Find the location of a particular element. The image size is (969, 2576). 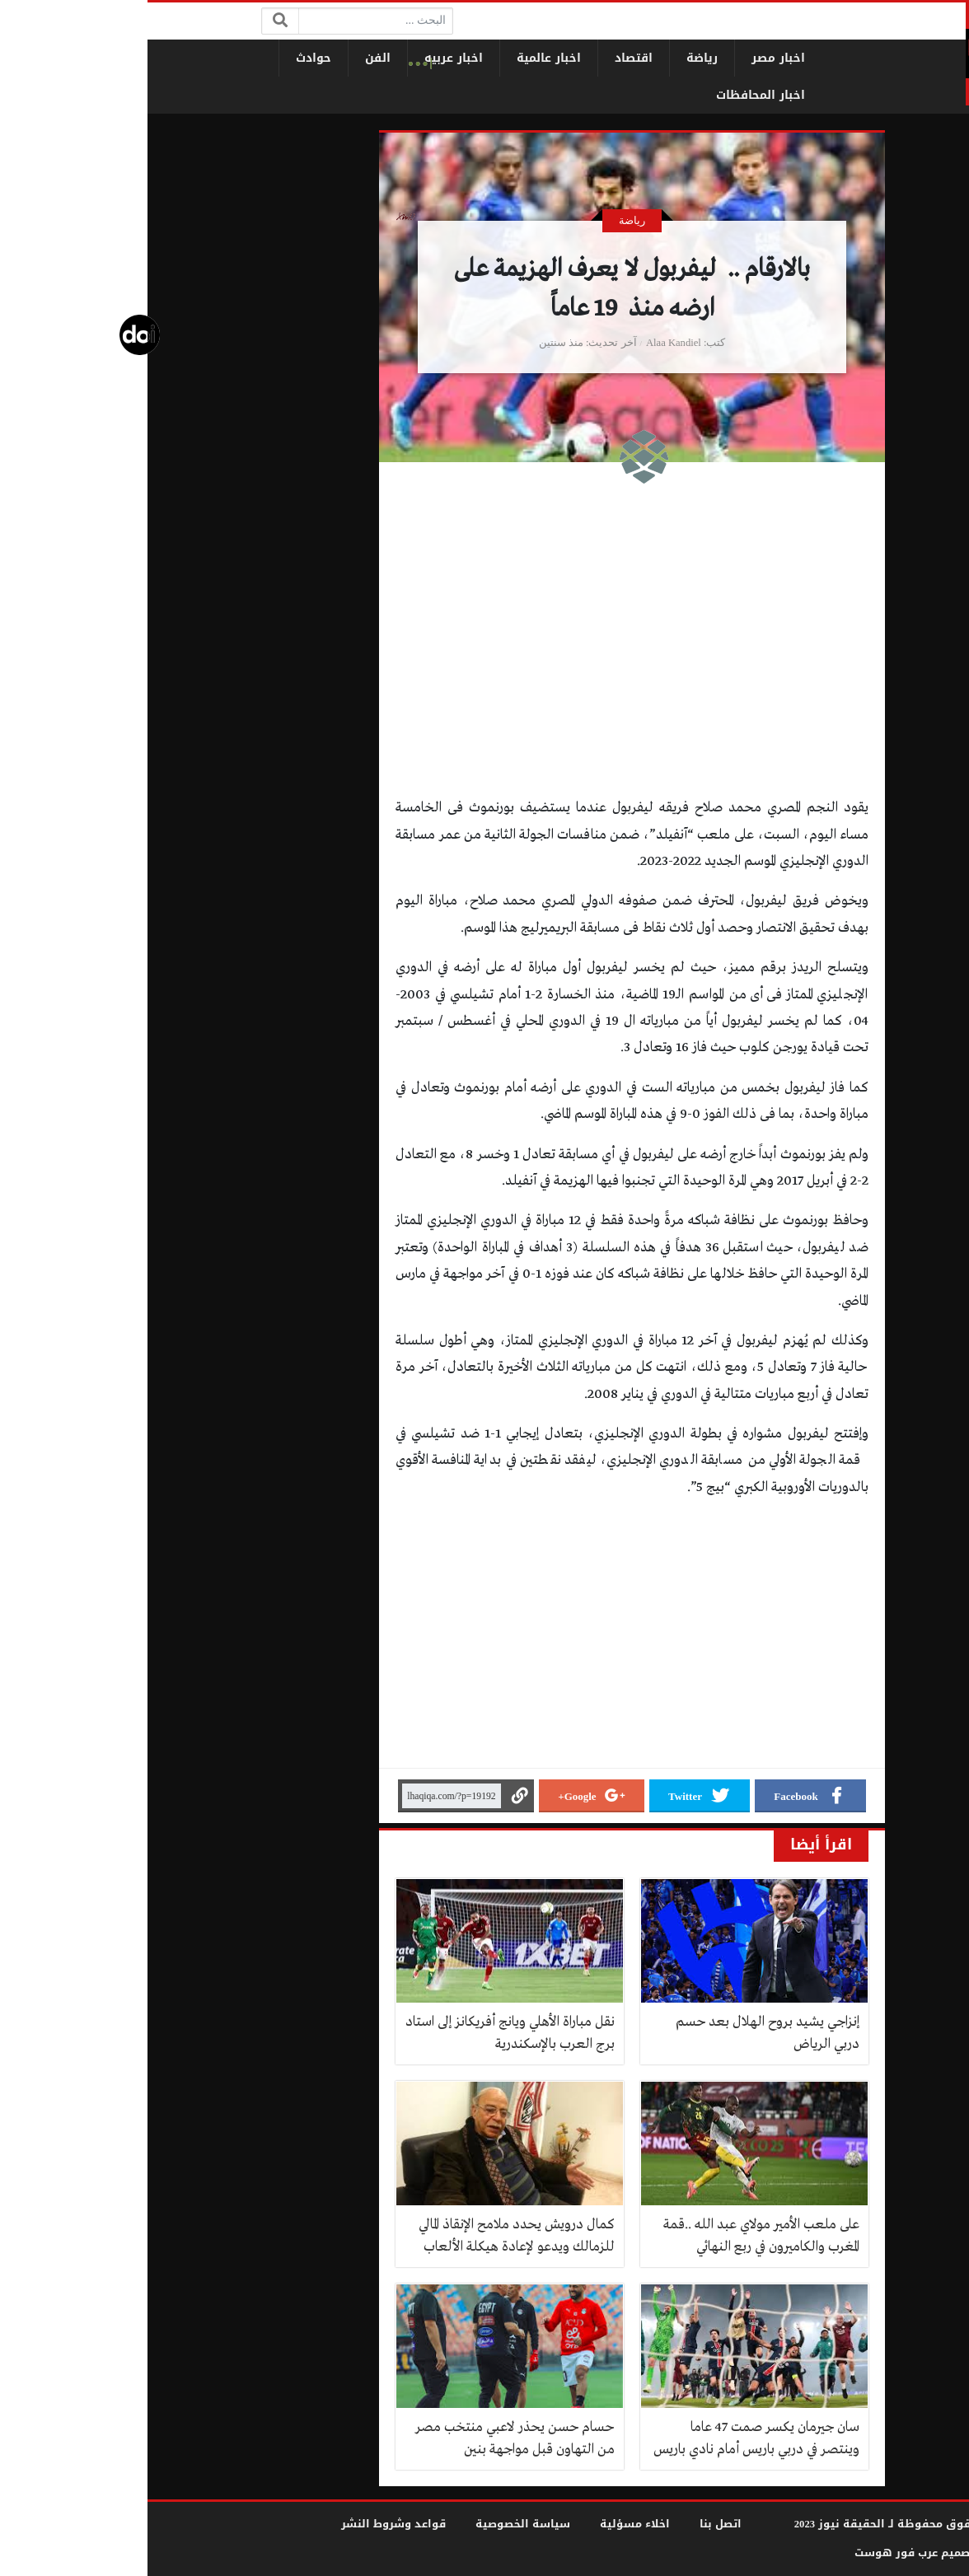

RedwoodJS framework logo is located at coordinates (644, 456).